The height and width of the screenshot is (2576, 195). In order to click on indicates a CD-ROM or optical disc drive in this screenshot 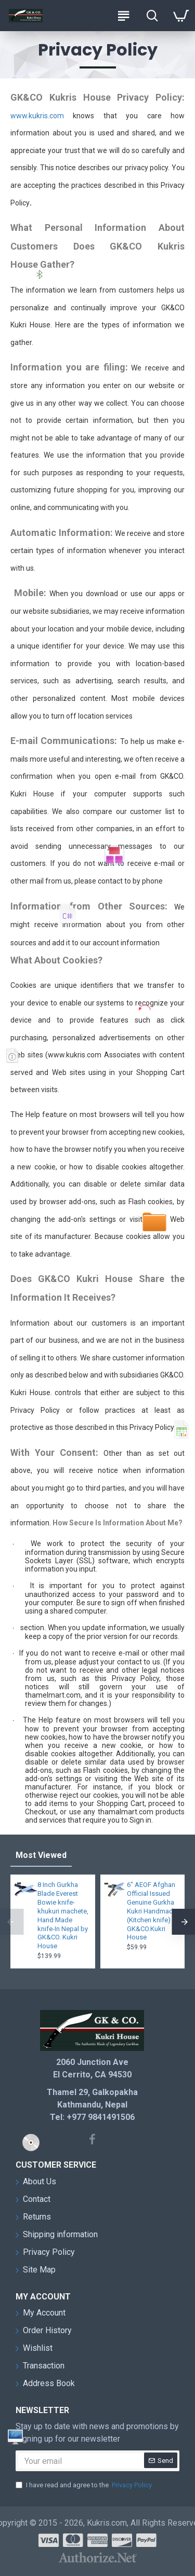, I will do `click(31, 2142)`.